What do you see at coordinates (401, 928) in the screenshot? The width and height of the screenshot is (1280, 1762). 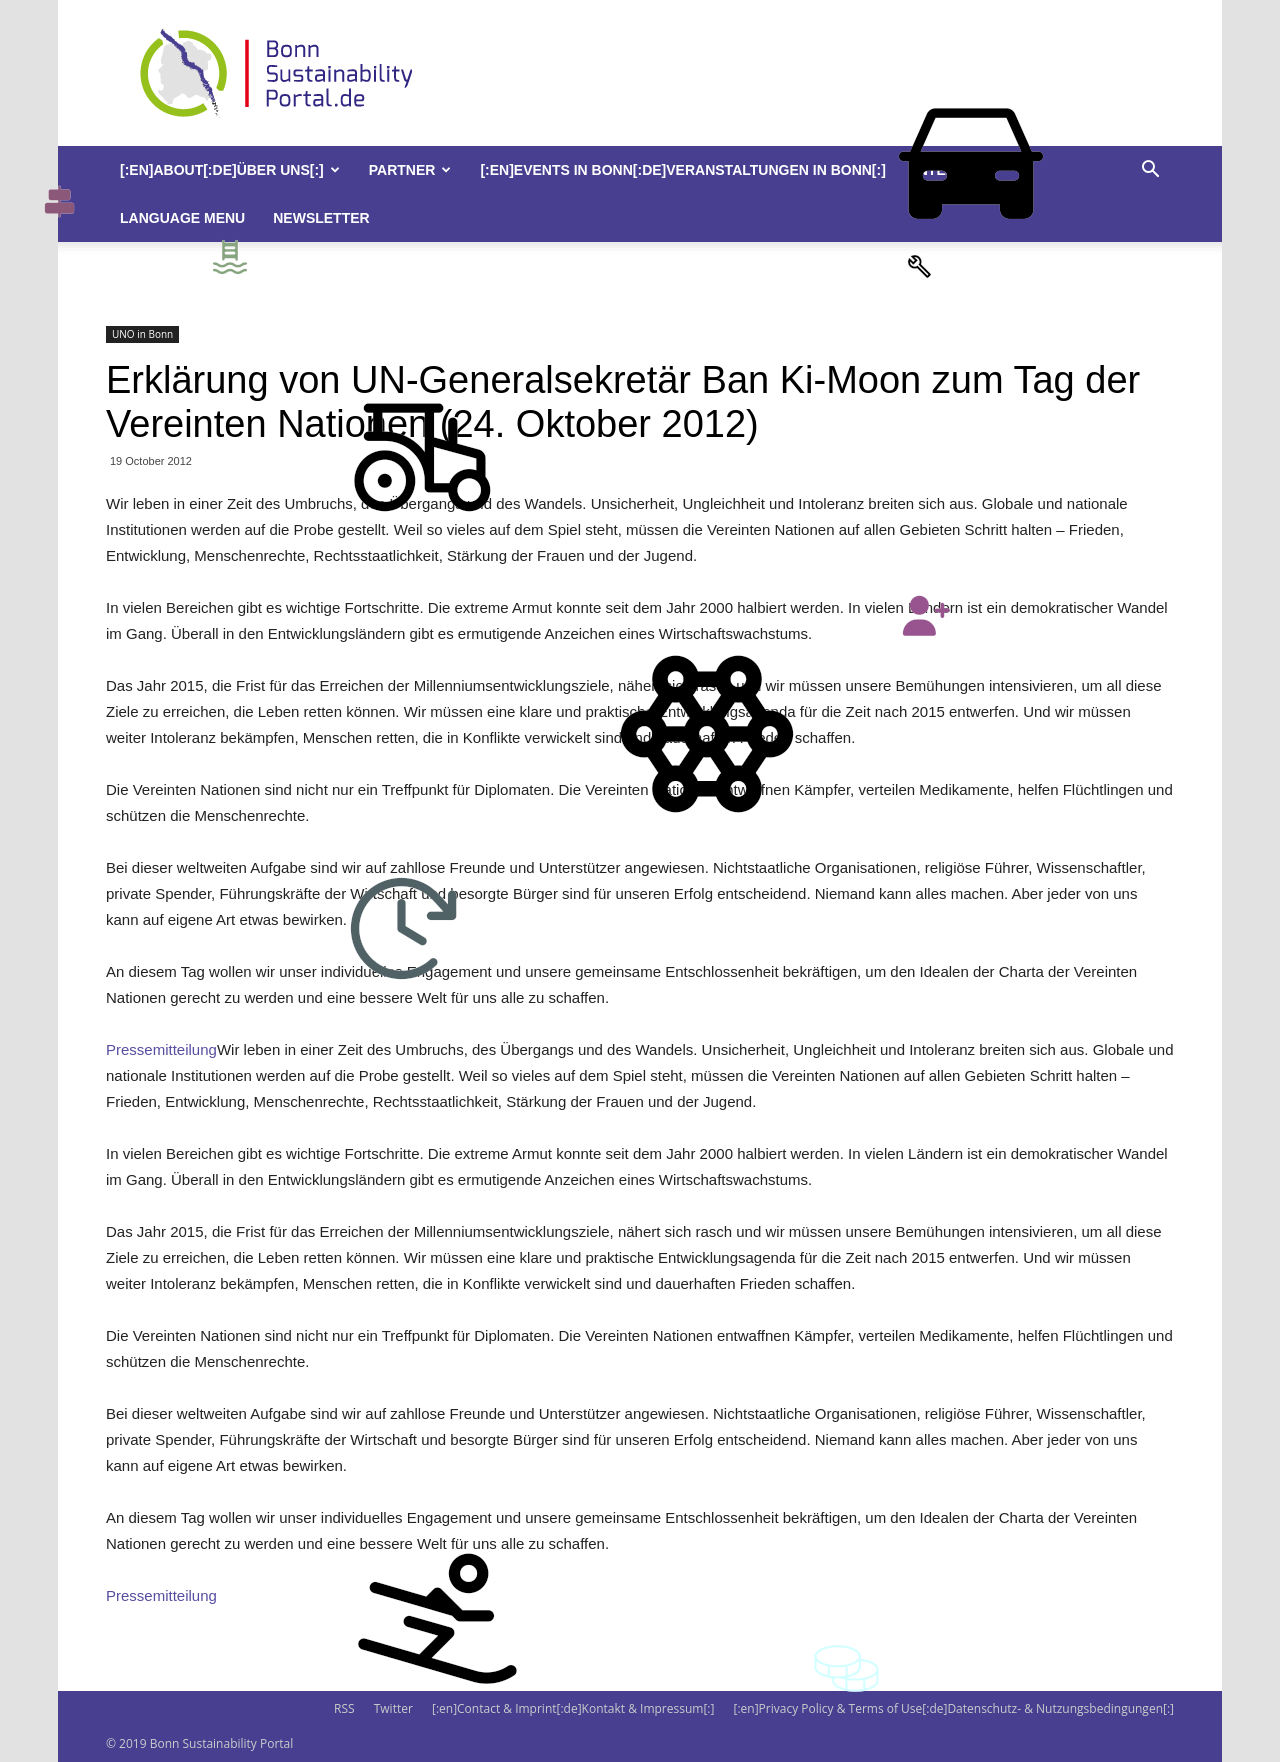 I see `restore to a previous version` at bounding box center [401, 928].